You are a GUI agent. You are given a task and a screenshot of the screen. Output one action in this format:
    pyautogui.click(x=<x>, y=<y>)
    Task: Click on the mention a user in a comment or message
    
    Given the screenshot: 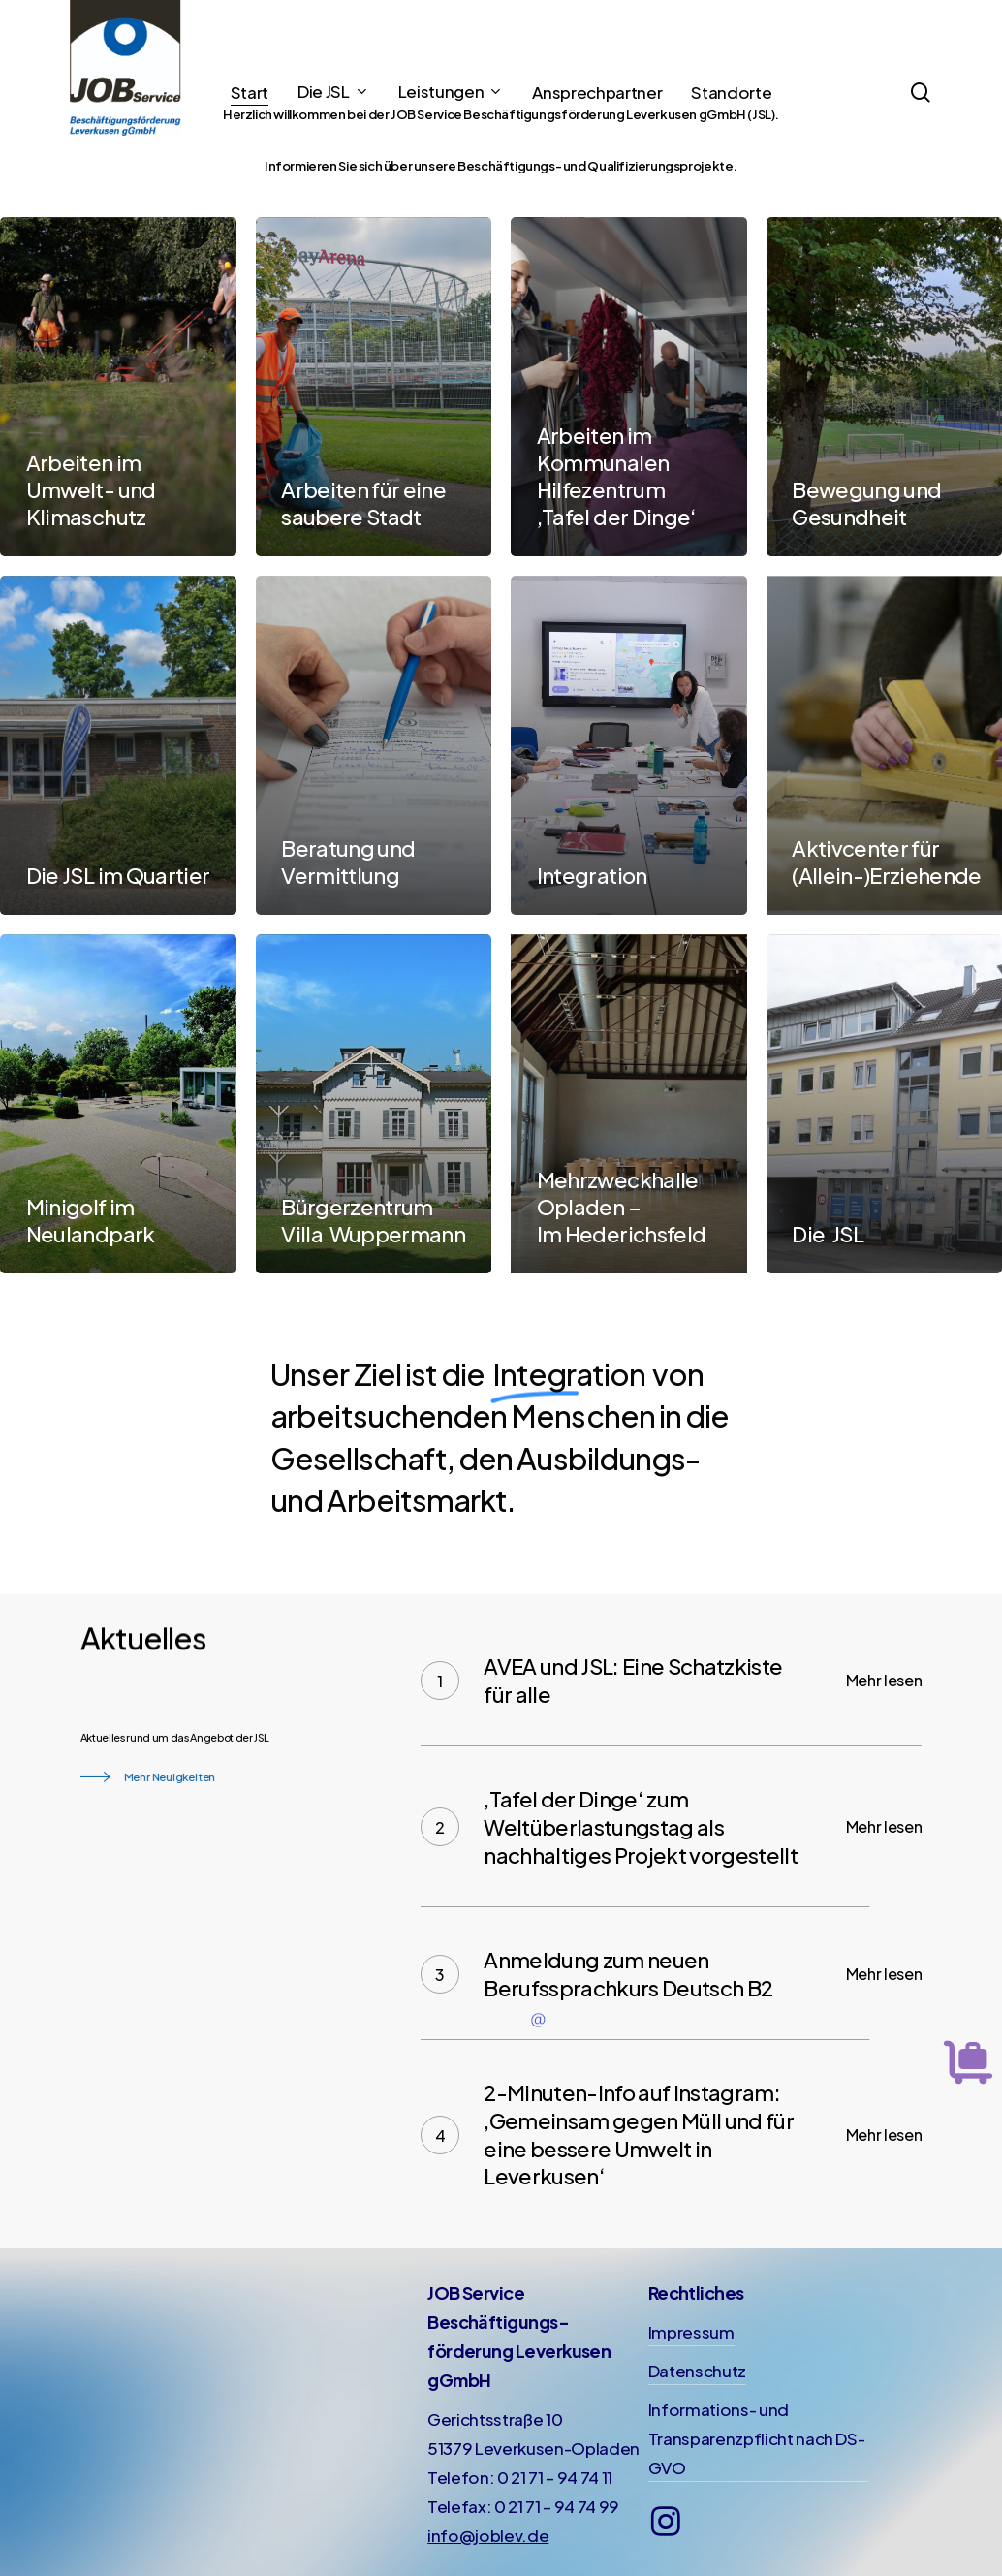 What is the action you would take?
    pyautogui.click(x=538, y=2020)
    